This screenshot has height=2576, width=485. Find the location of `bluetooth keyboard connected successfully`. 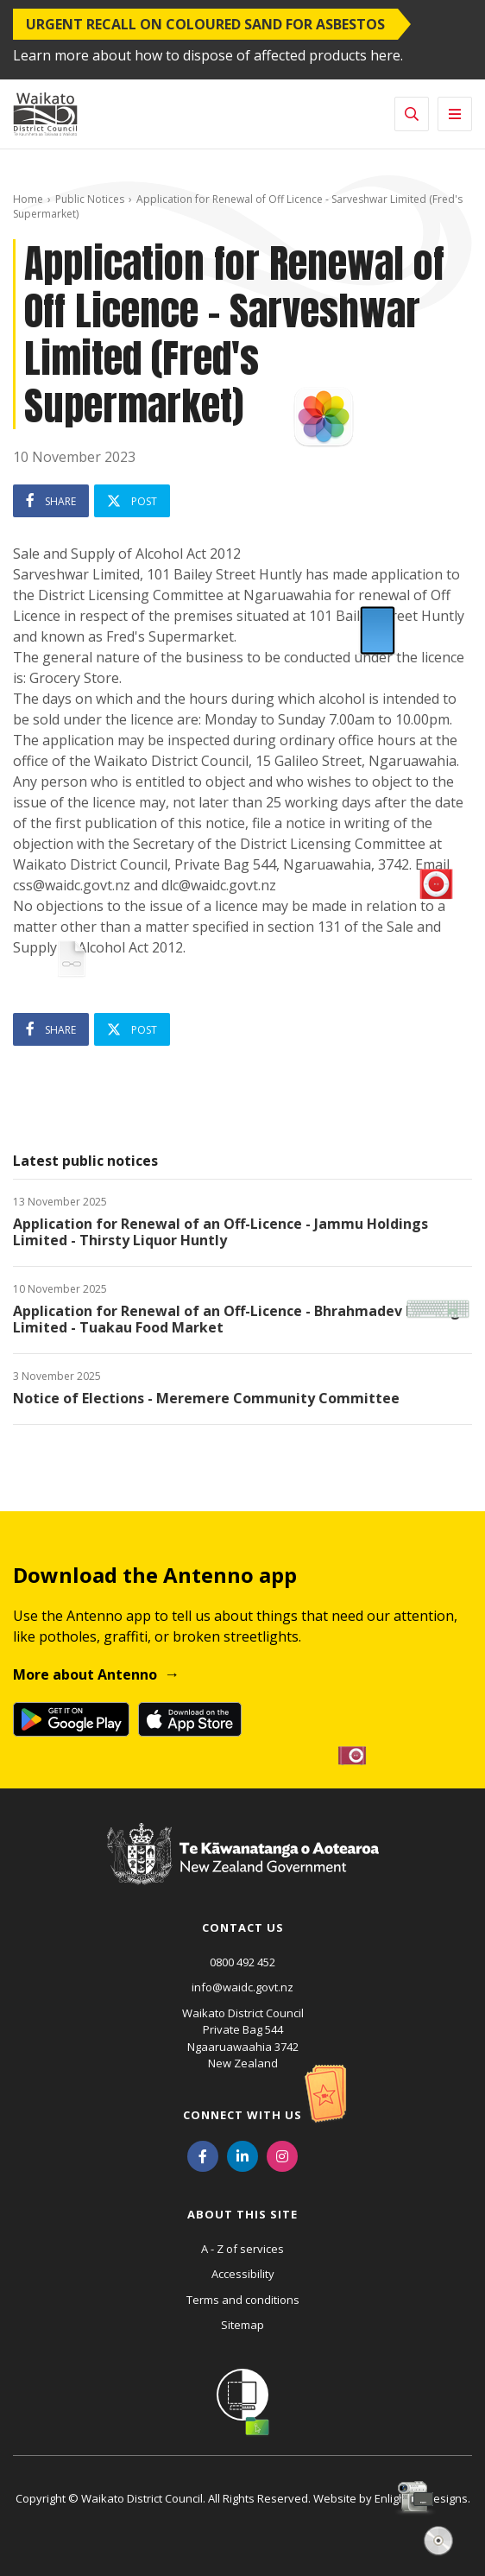

bluetooth keyboard connected successfully is located at coordinates (438, 1308).